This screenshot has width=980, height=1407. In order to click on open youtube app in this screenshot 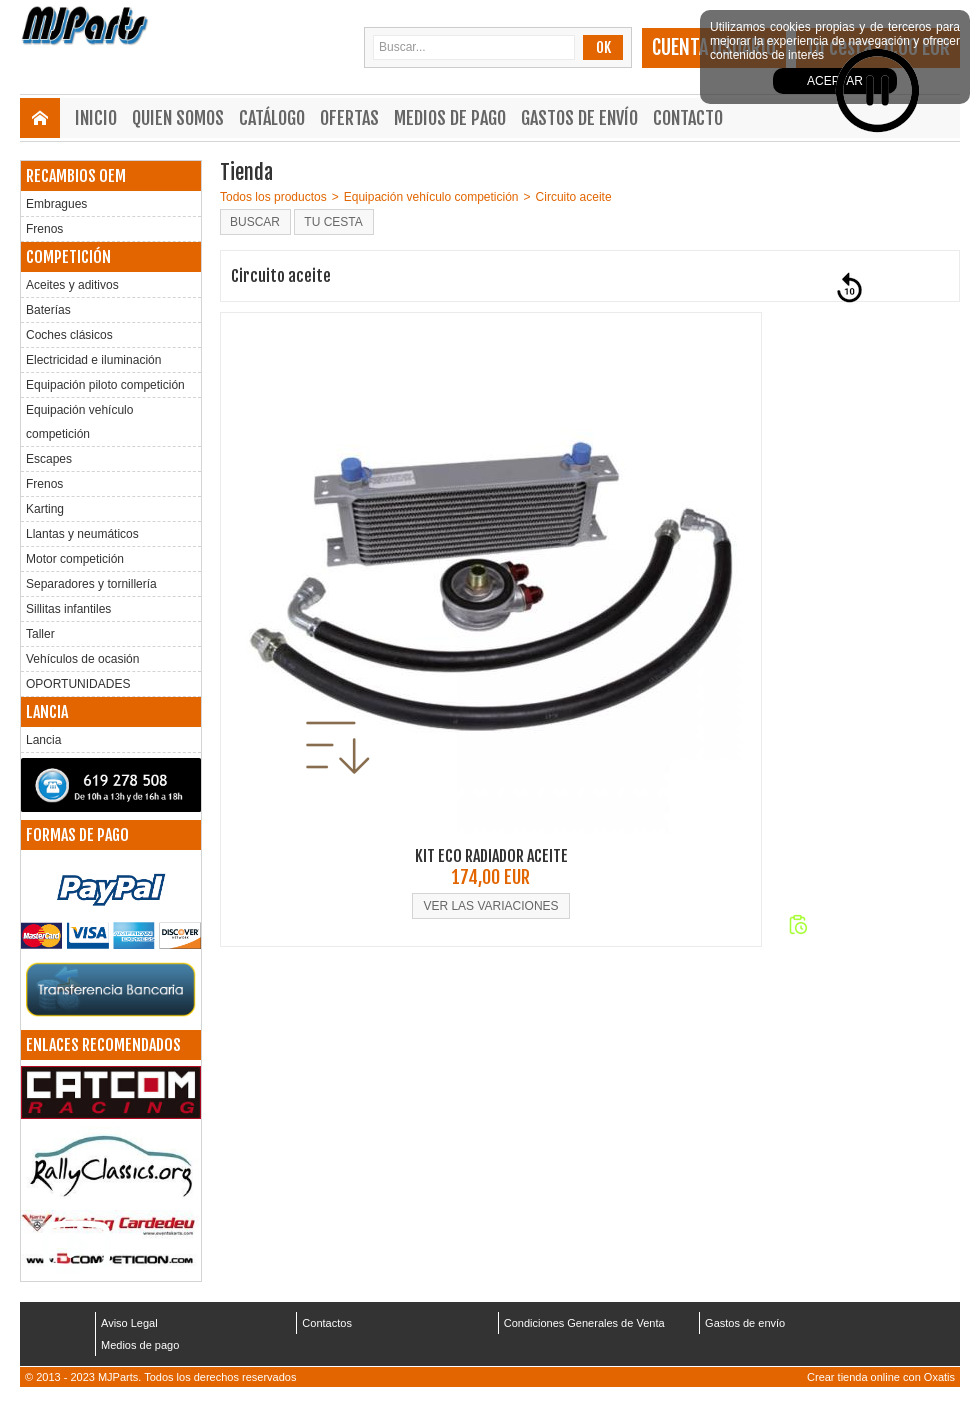, I will do `click(76, 1245)`.